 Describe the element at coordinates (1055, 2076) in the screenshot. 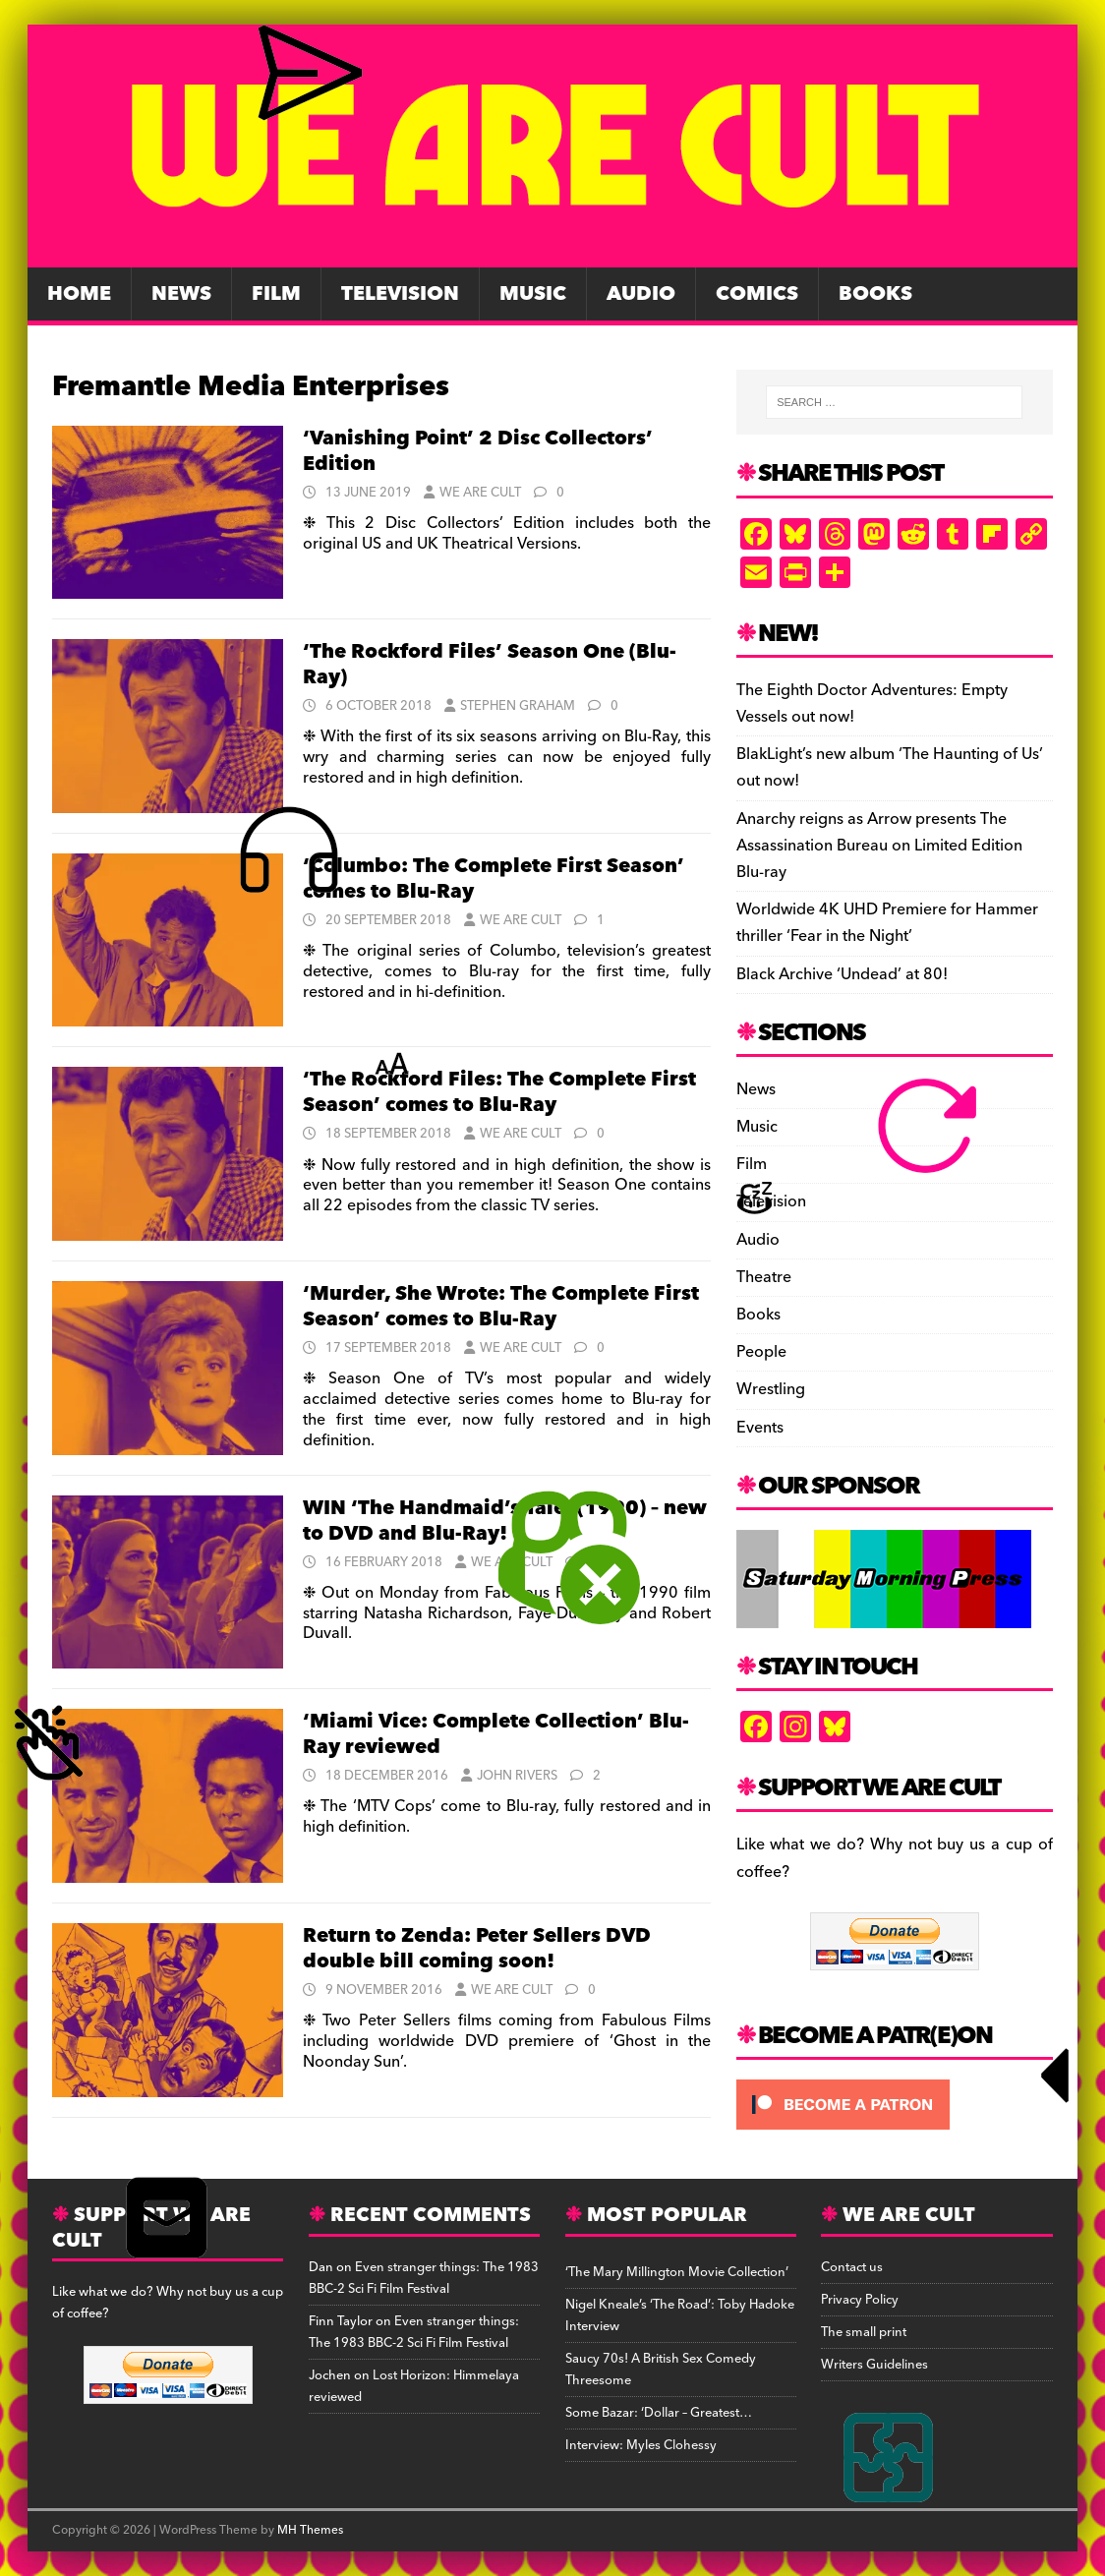

I see `navigate to the previous item or page` at that location.